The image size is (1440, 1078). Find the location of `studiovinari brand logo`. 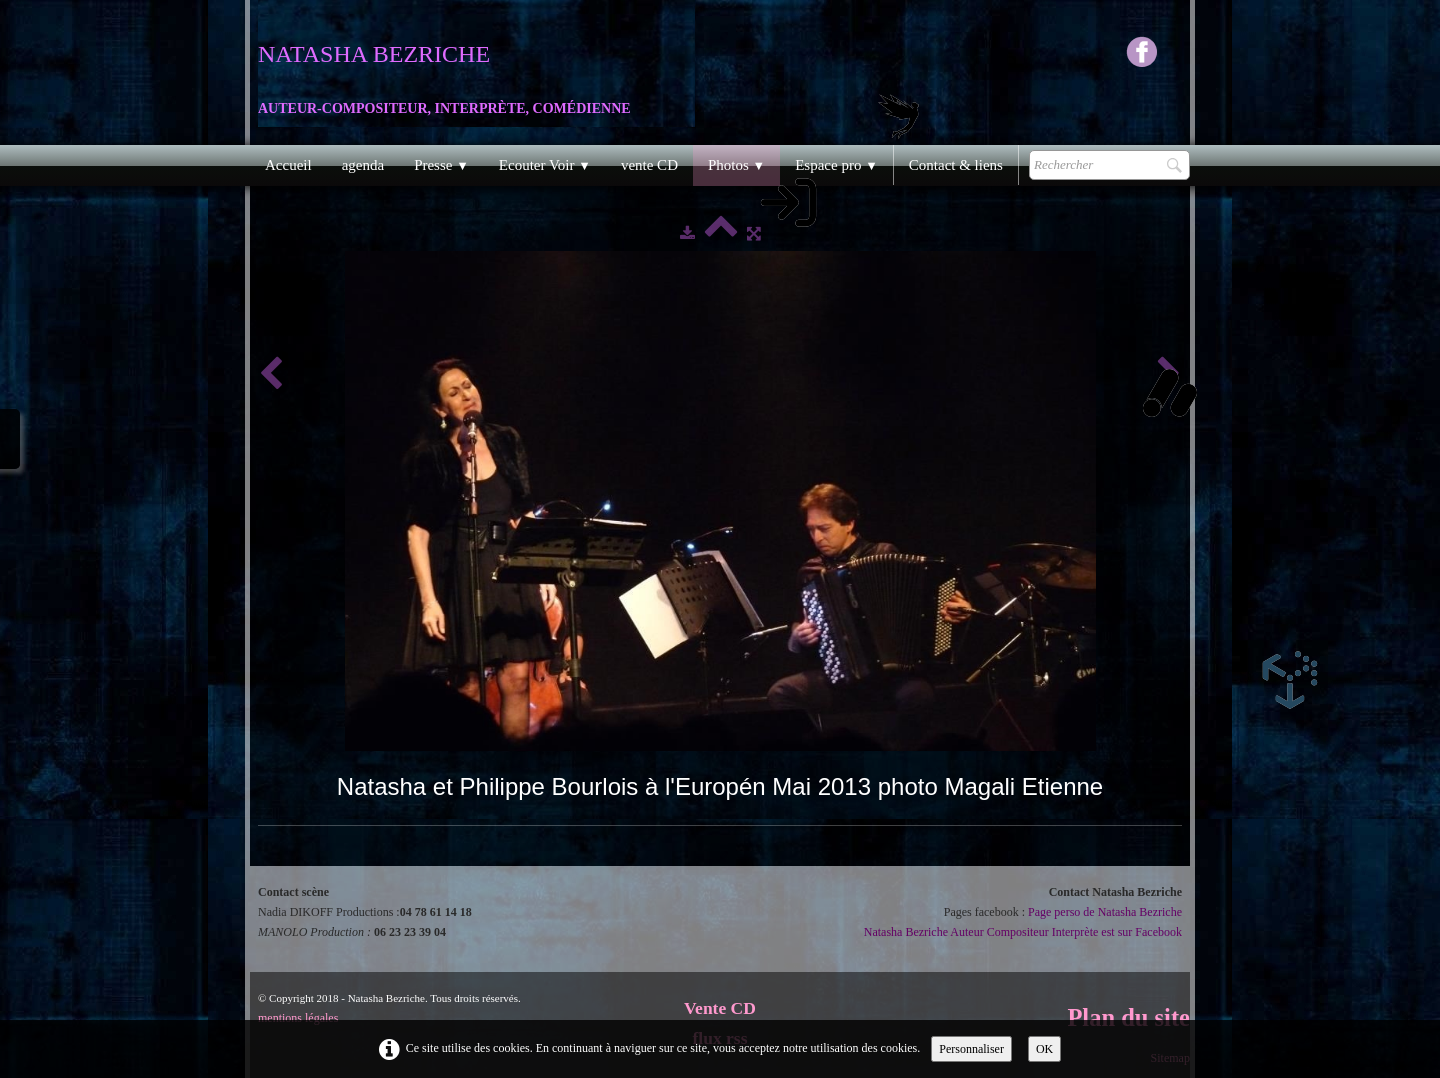

studiovinari brand logo is located at coordinates (898, 116).